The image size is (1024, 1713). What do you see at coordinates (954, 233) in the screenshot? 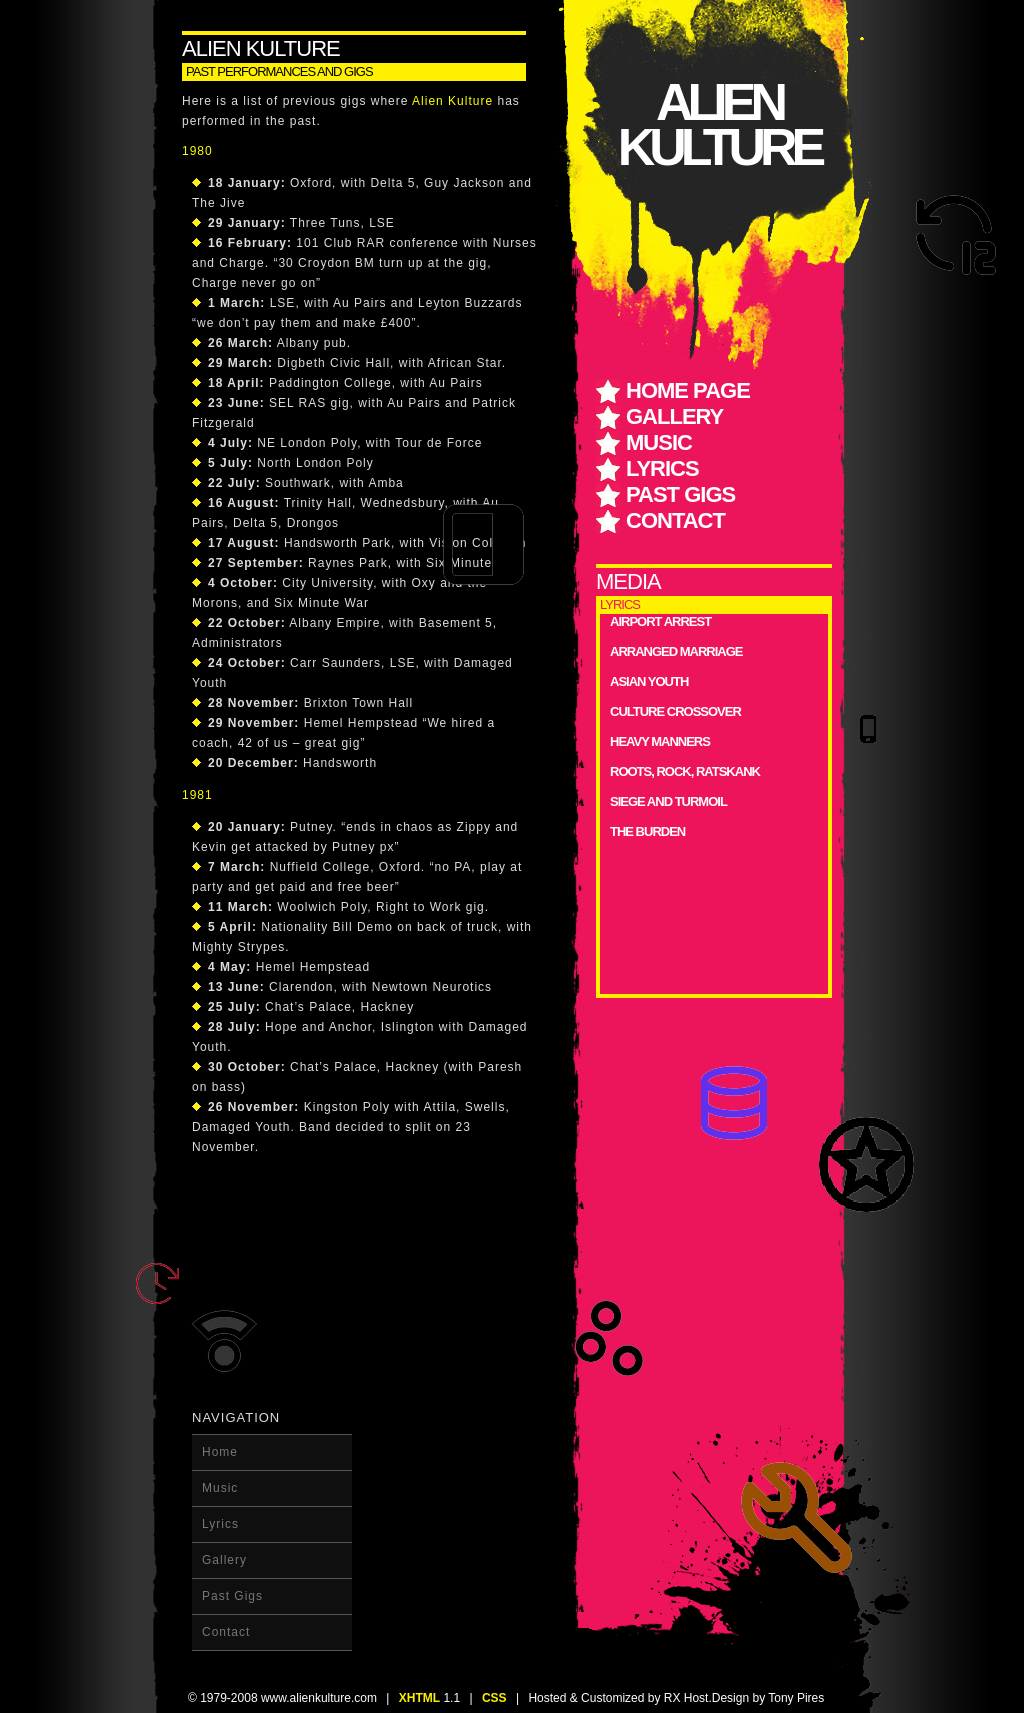
I see `switch to 12-hour time format` at bounding box center [954, 233].